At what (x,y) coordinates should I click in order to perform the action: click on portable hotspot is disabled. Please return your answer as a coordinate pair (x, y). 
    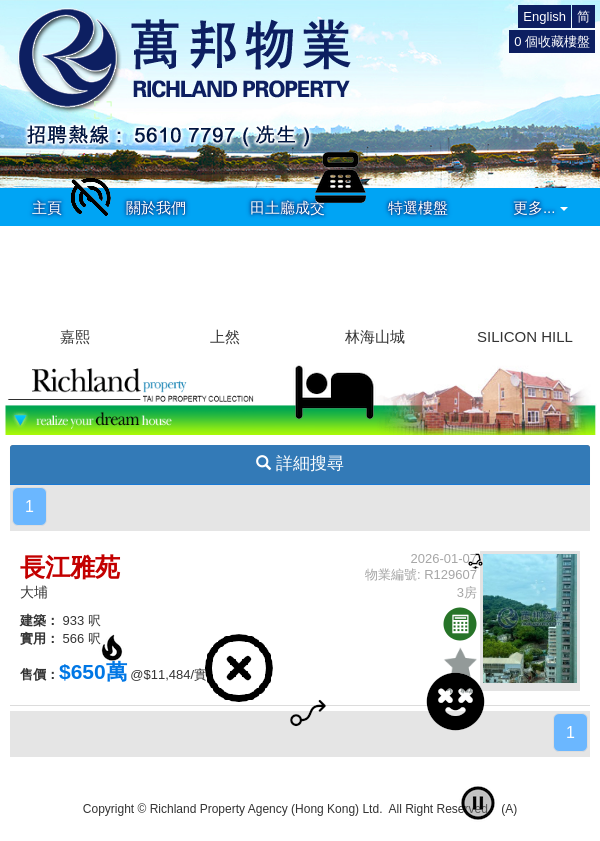
    Looking at the image, I should click on (91, 198).